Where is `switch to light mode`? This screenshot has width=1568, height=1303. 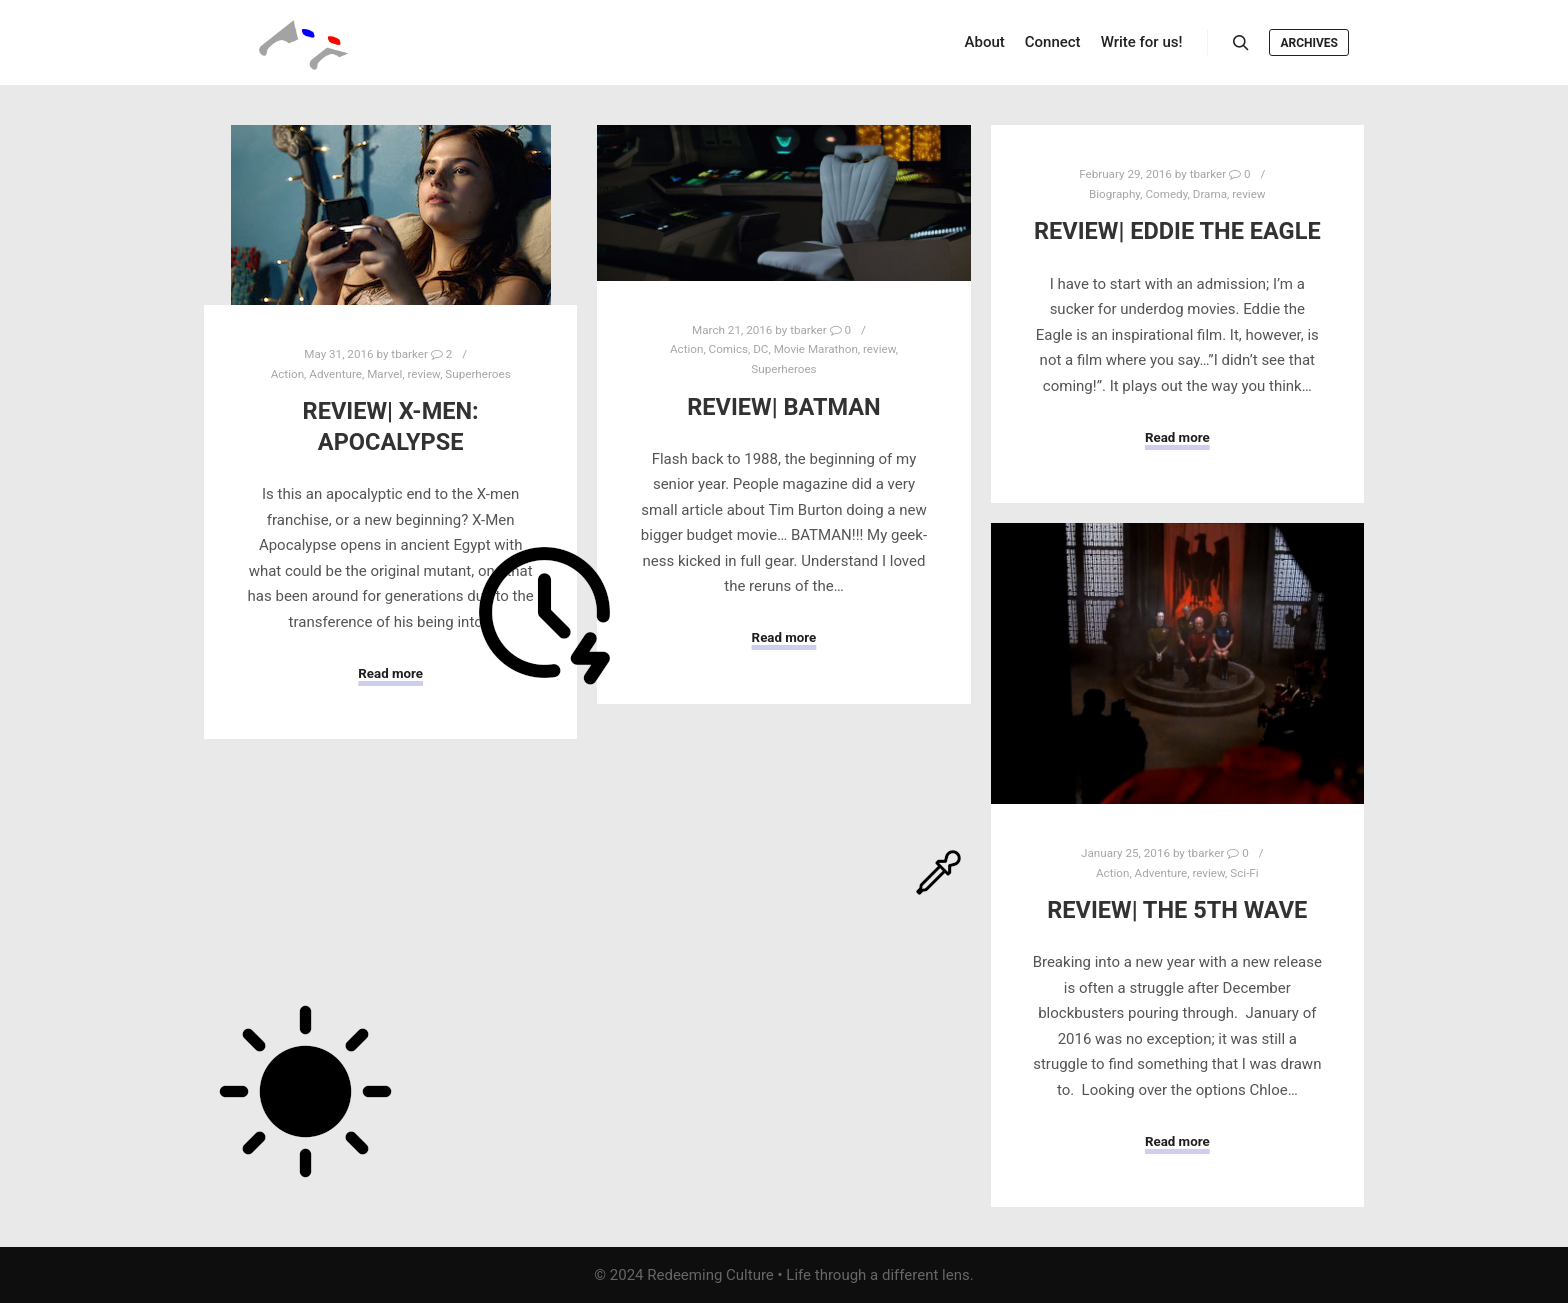
switch to light mode is located at coordinates (305, 1091).